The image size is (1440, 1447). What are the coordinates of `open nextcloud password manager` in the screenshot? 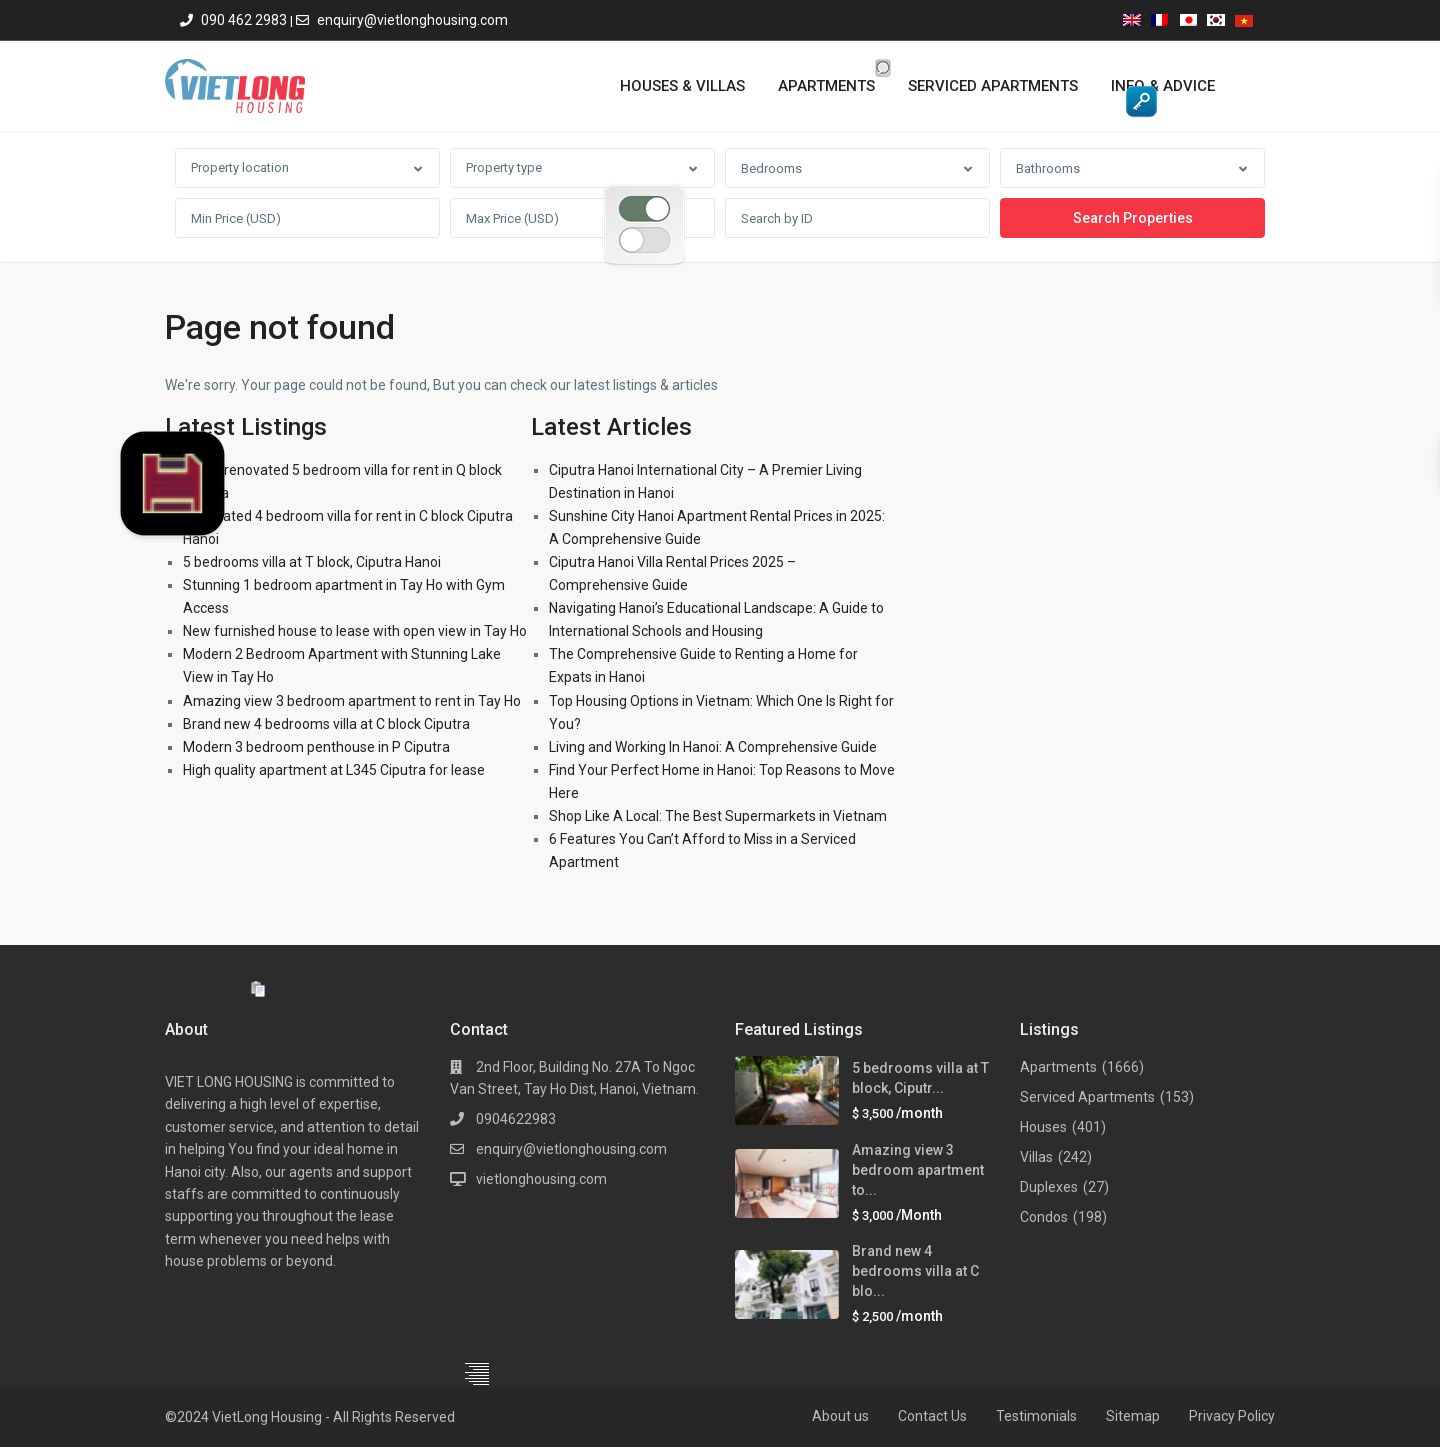 It's located at (1141, 101).